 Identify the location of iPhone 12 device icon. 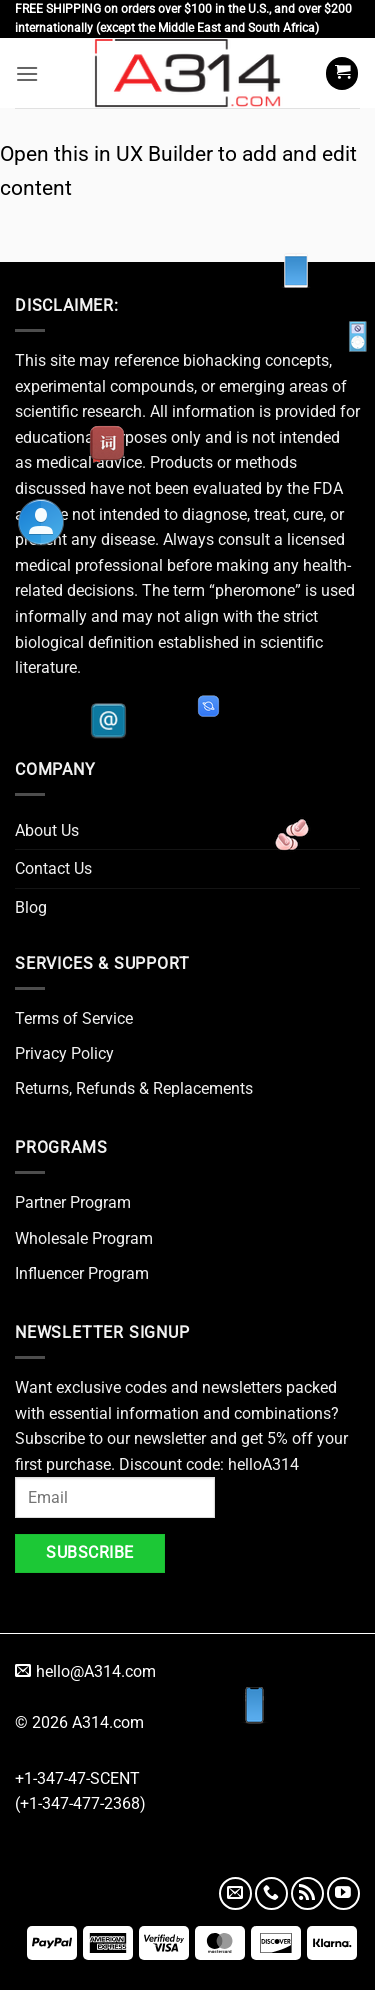
(254, 1705).